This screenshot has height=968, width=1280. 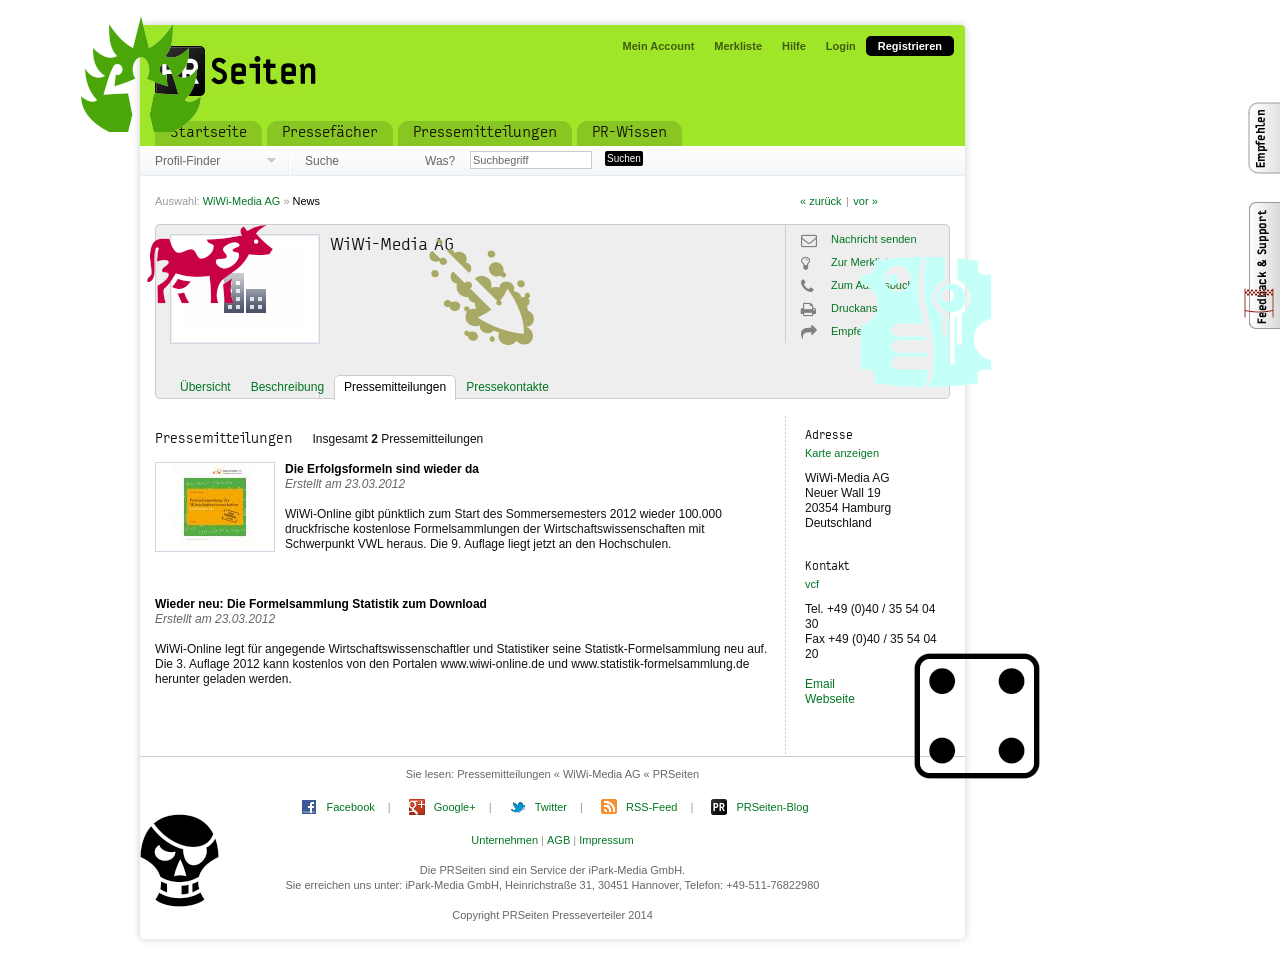 I want to click on activate a power-up or special ability, so click(x=141, y=73).